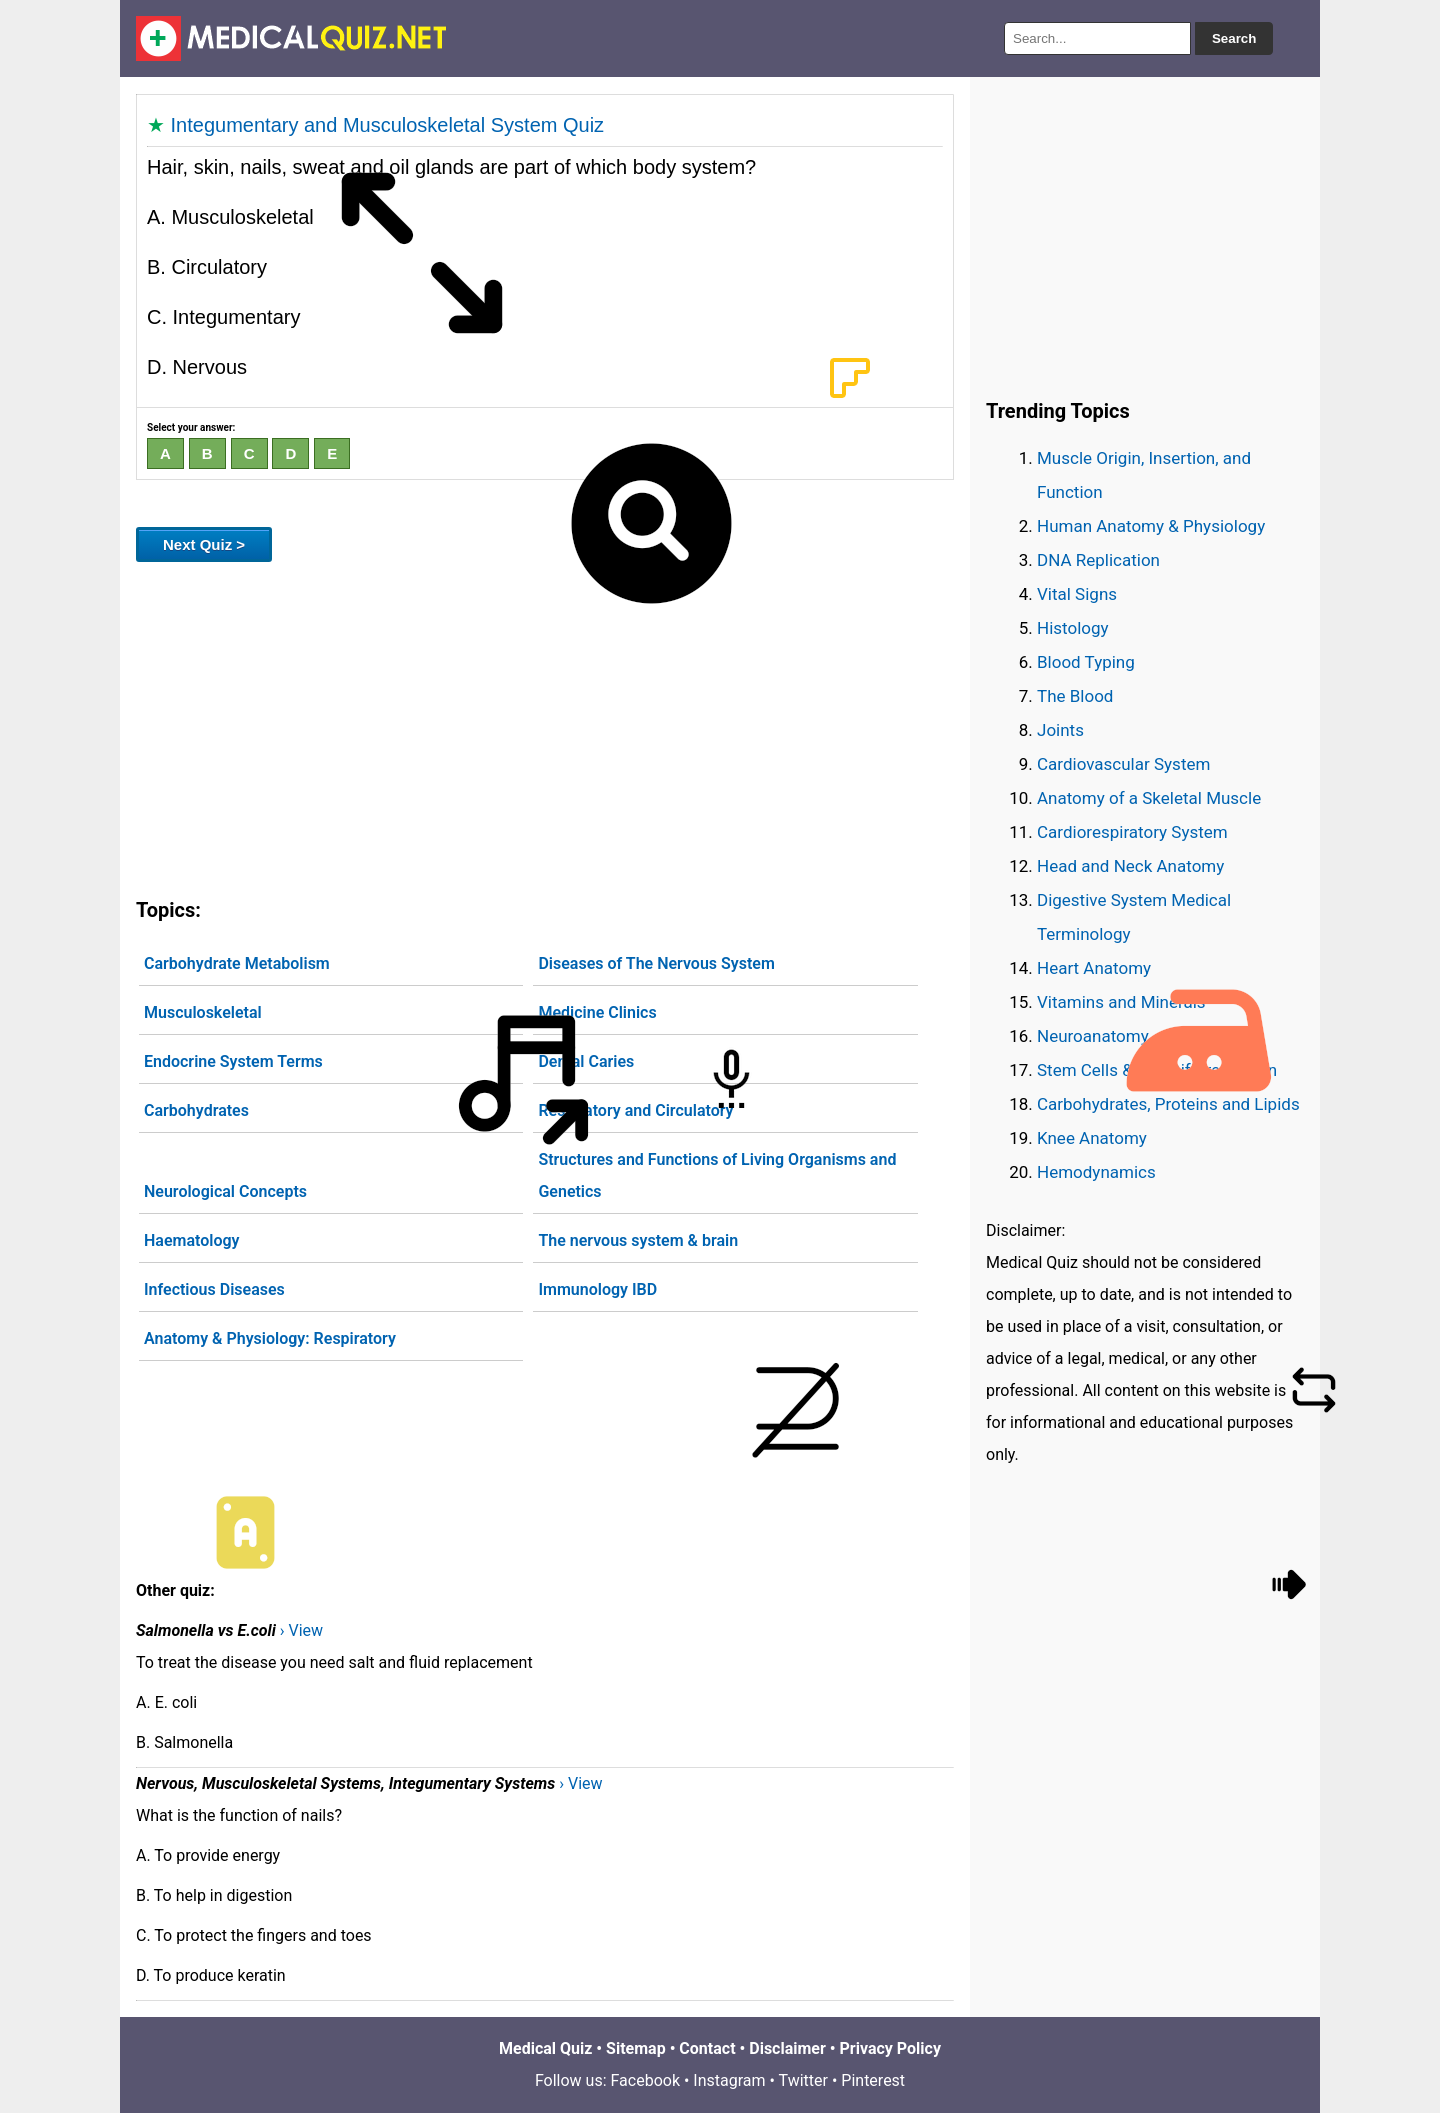 The width and height of the screenshot is (1440, 2113). I want to click on expand to fullscreen mode, so click(422, 253).